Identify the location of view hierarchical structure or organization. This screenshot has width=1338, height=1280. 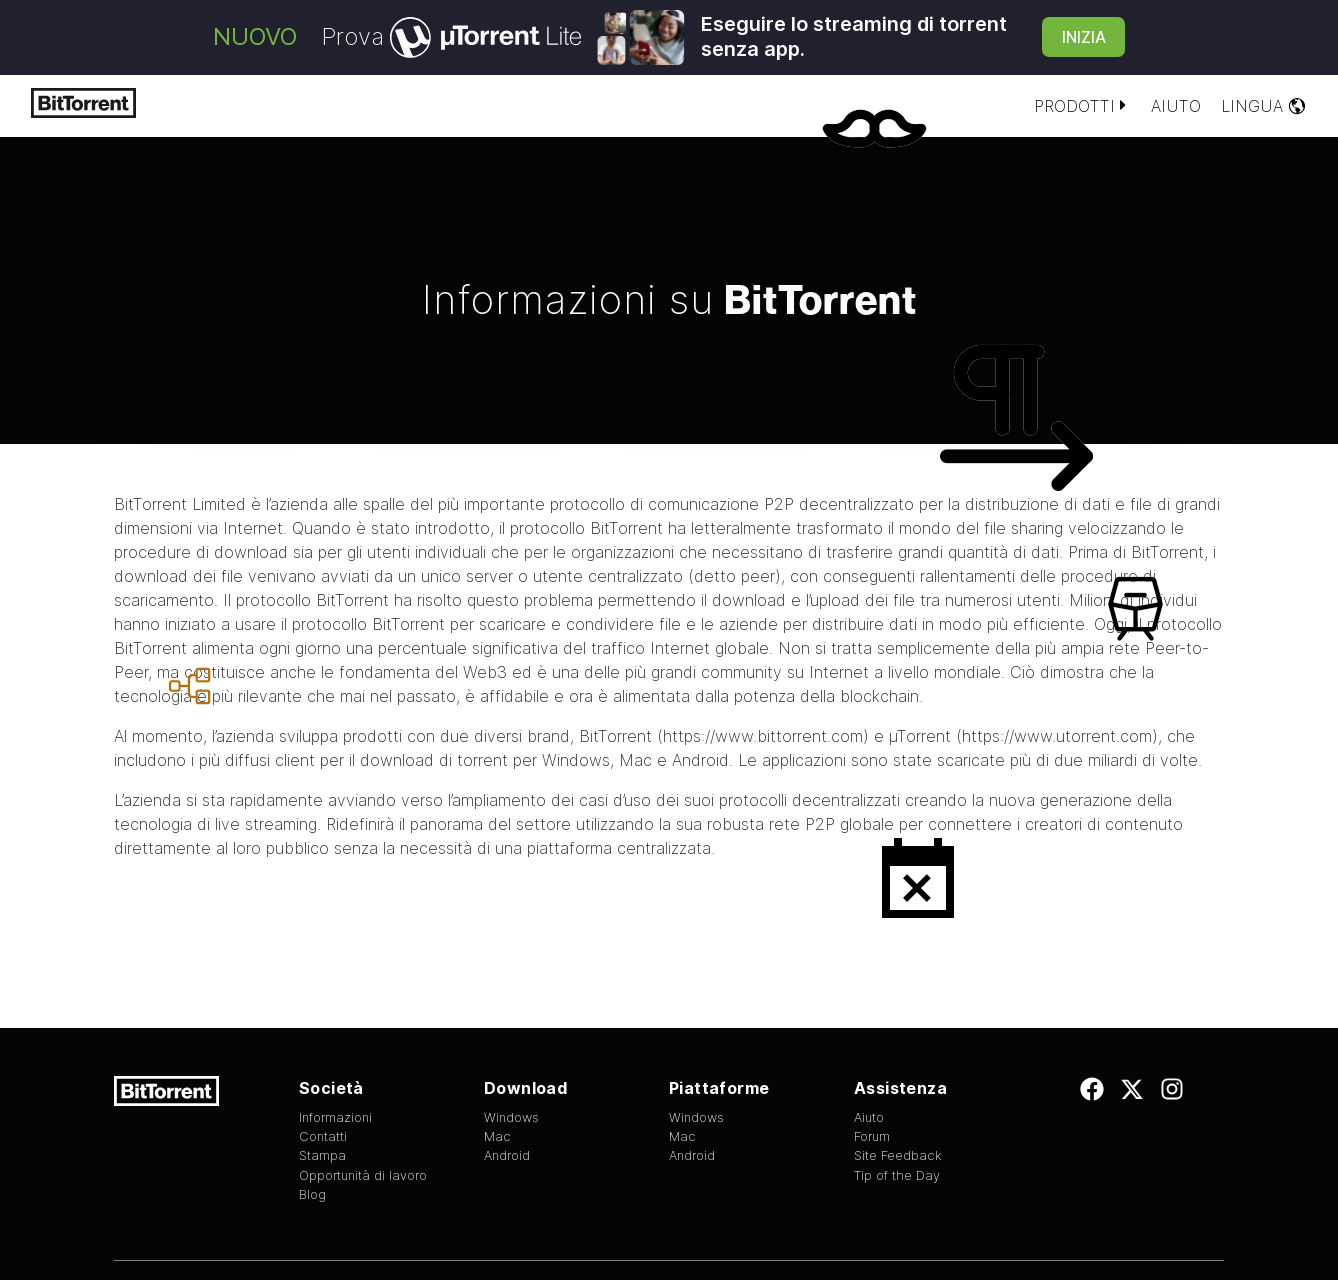
(192, 686).